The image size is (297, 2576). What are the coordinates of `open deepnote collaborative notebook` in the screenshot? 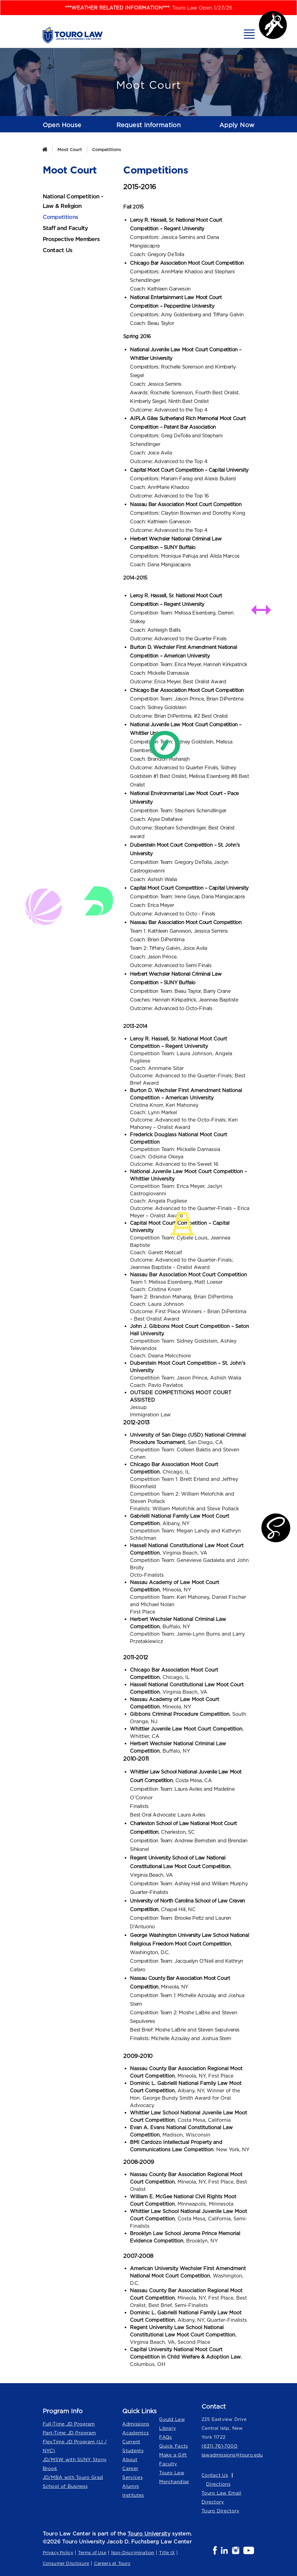 It's located at (98, 901).